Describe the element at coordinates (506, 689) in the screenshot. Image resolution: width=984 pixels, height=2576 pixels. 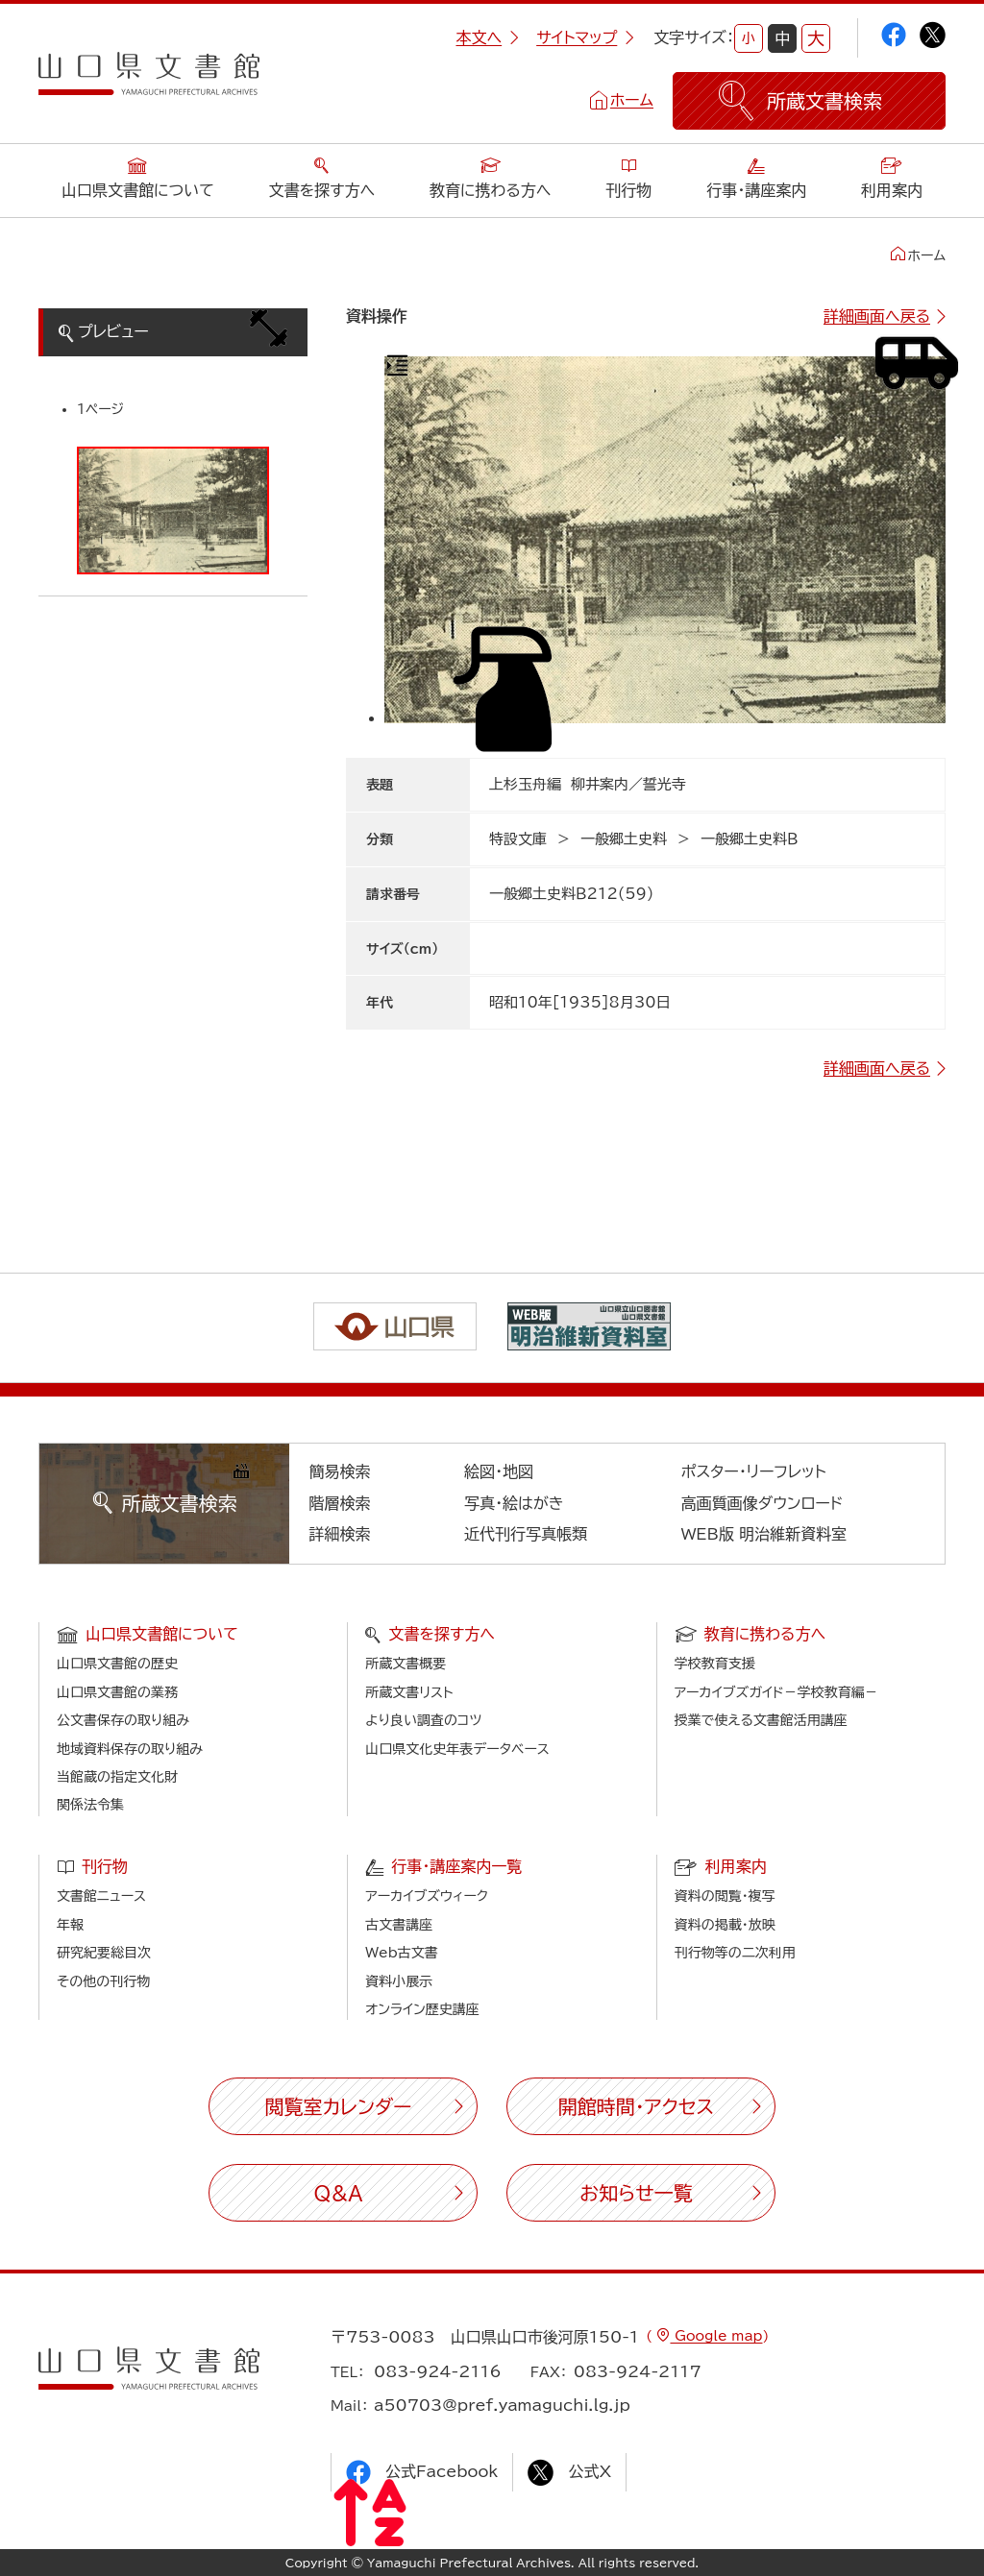
I see `access cleaning or maintenance tools` at that location.